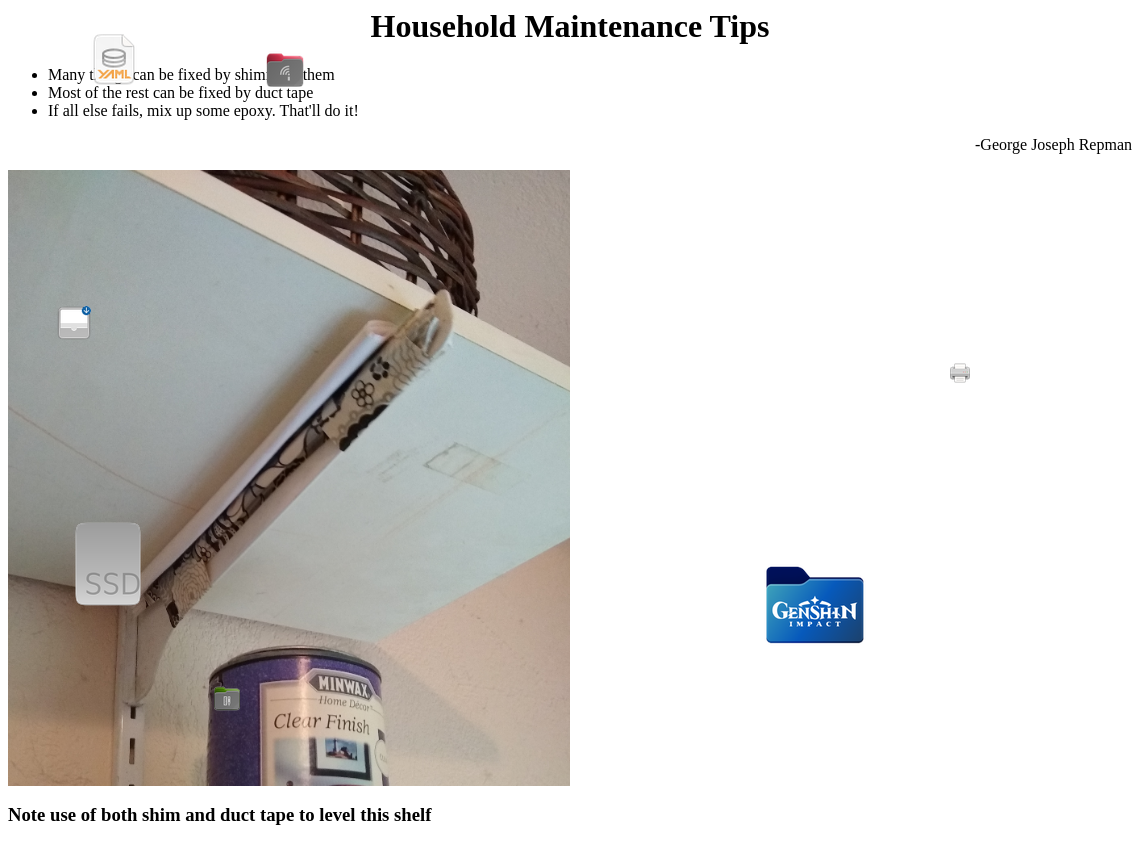 This screenshot has height=845, width=1140. Describe the element at coordinates (814, 607) in the screenshot. I see `open genshin impact game files folder` at that location.